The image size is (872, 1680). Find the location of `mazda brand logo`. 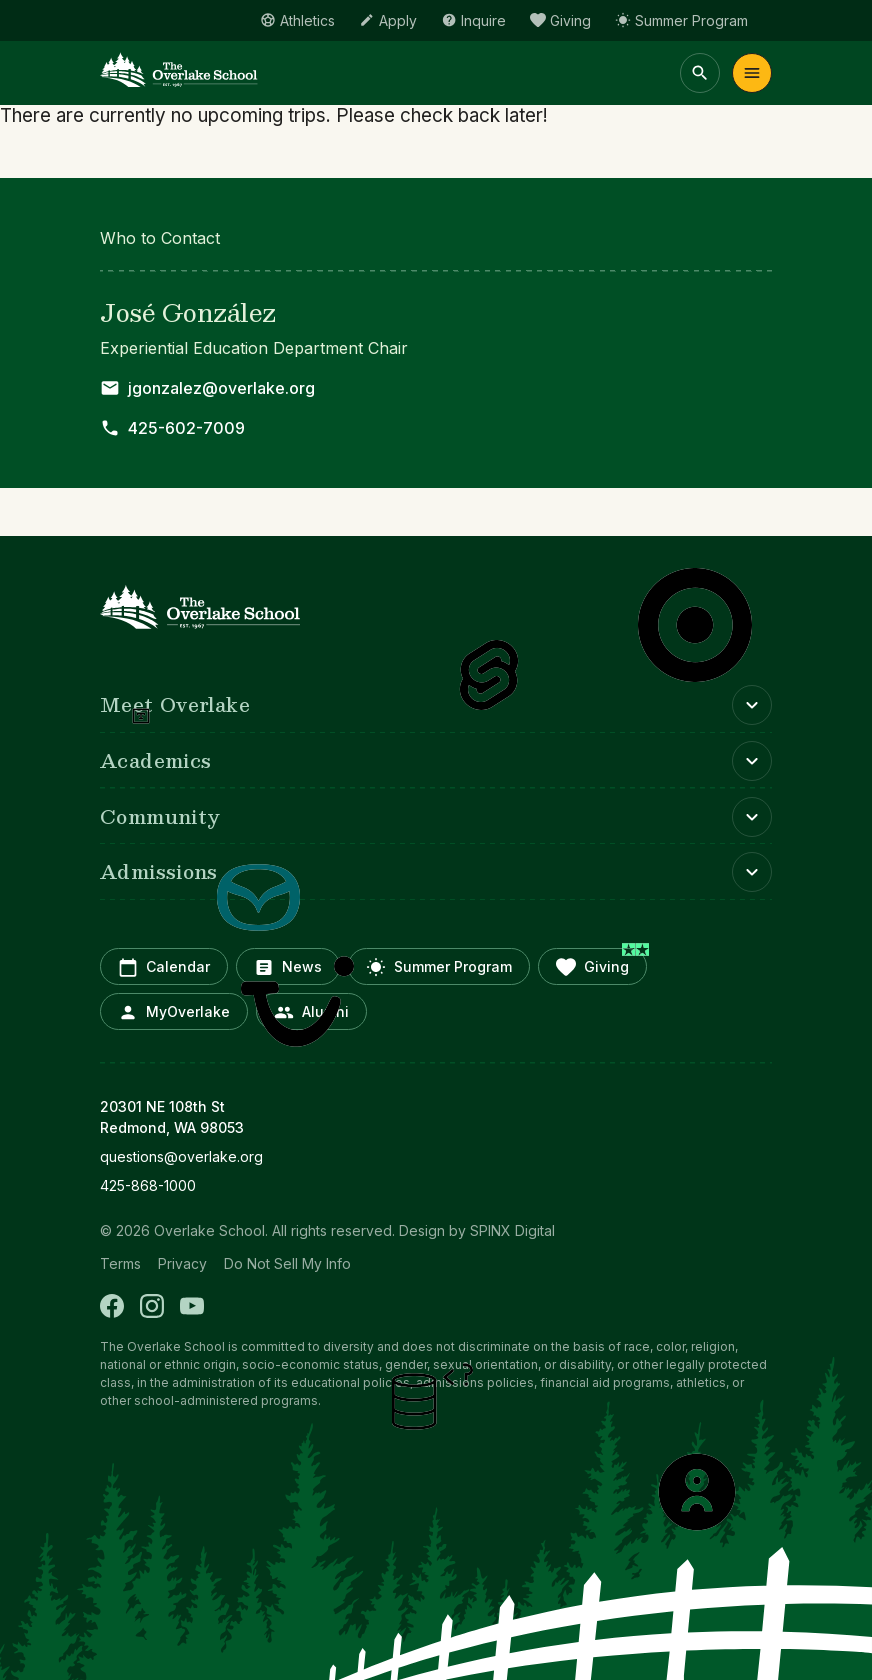

mazda brand logo is located at coordinates (258, 897).